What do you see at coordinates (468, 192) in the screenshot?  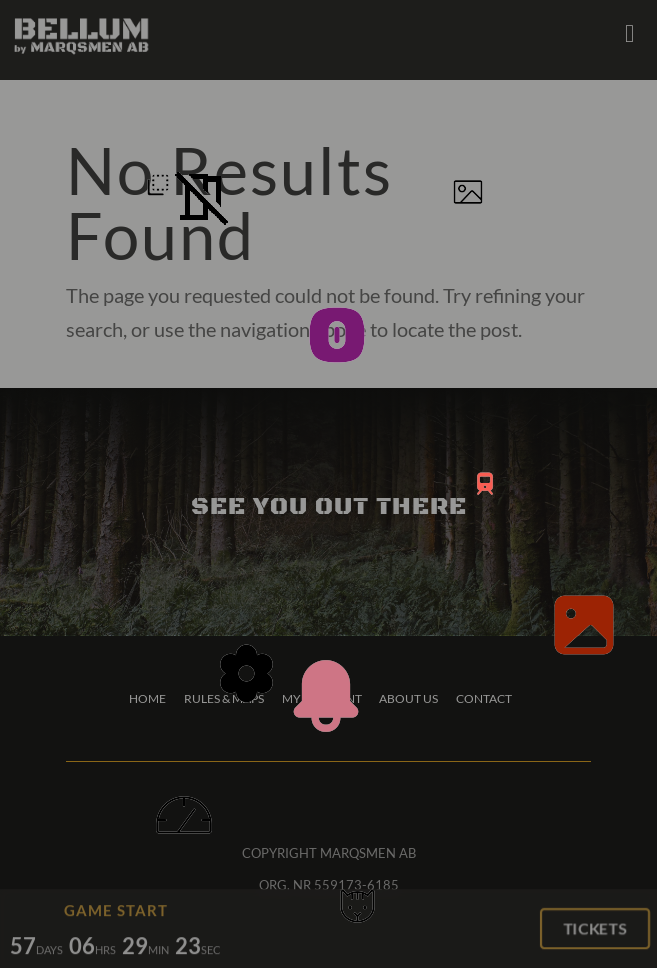 I see `view media file` at bounding box center [468, 192].